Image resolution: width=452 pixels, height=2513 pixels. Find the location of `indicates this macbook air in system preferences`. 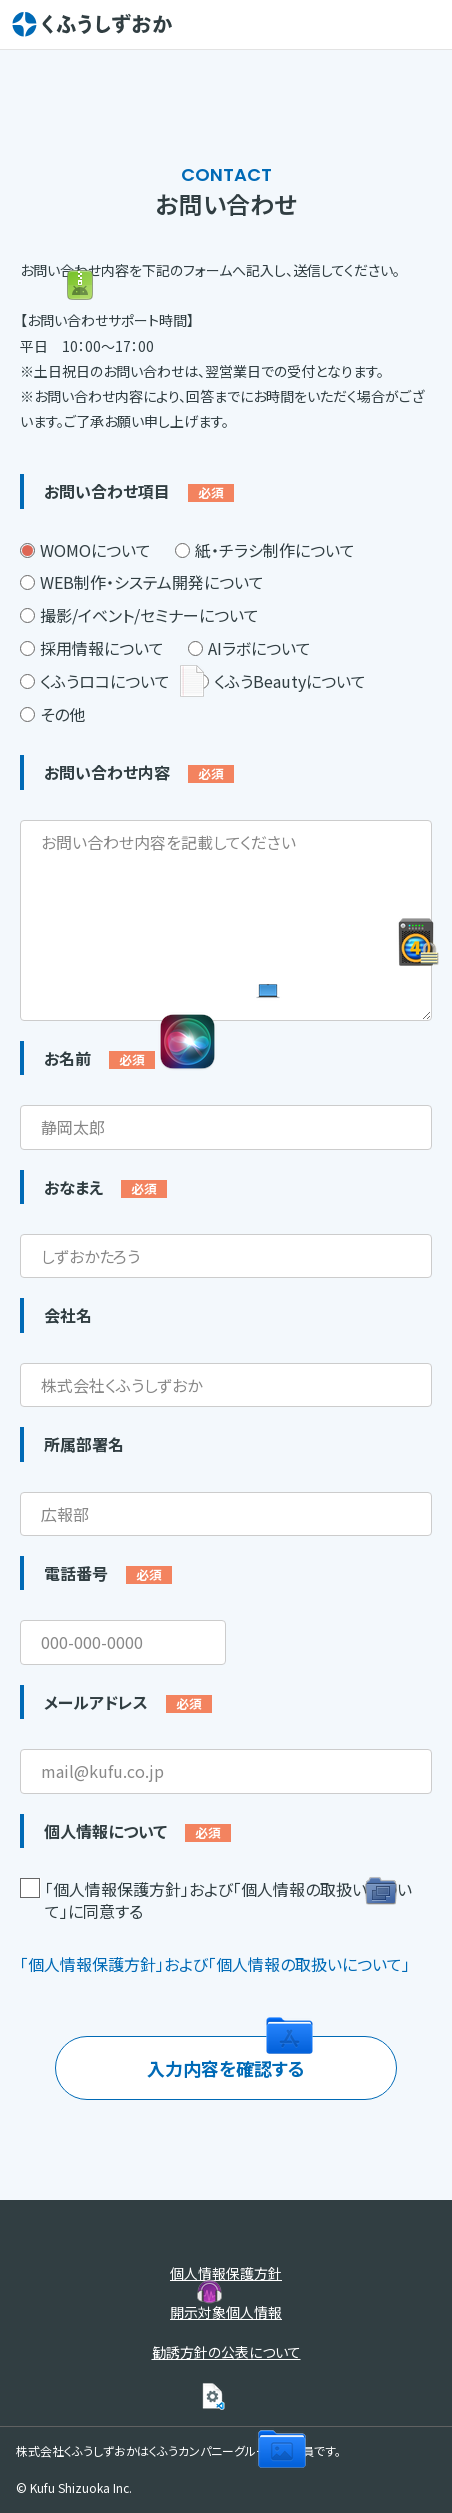

indicates this macbook air in system preferences is located at coordinates (268, 989).